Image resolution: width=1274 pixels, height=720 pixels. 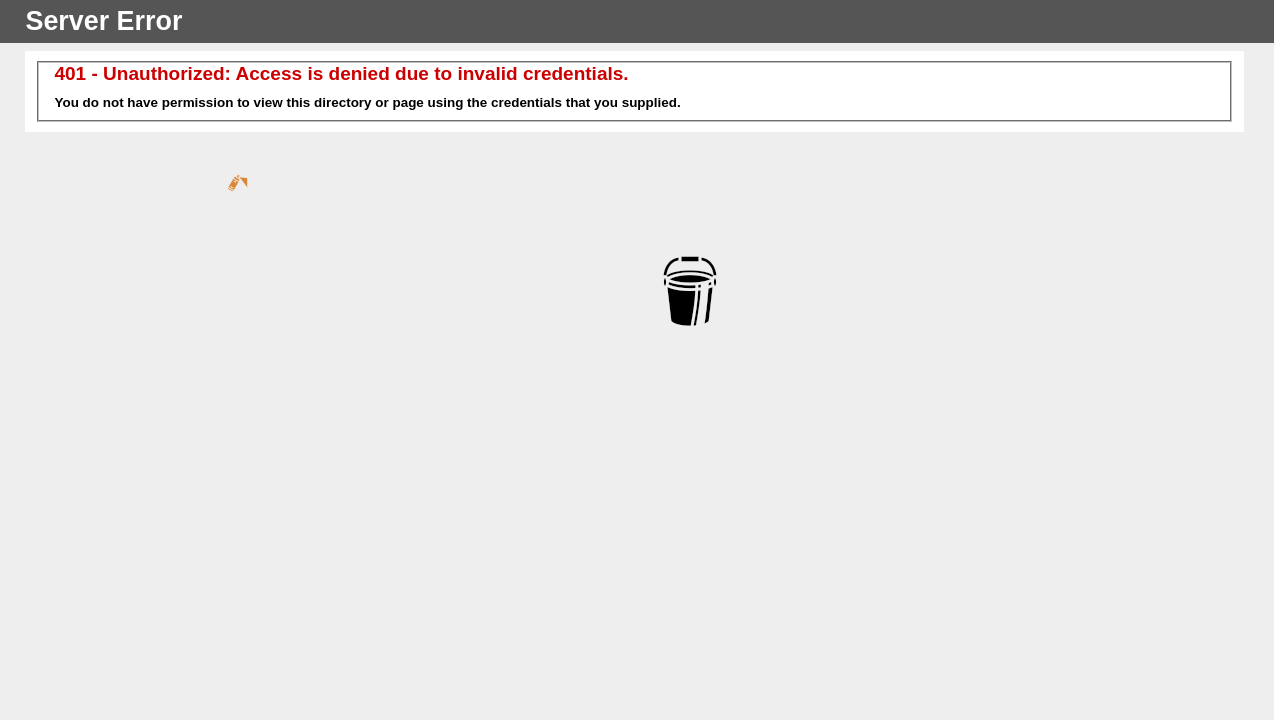 What do you see at coordinates (237, 183) in the screenshot?
I see `apply spray paint or graffiti tool` at bounding box center [237, 183].